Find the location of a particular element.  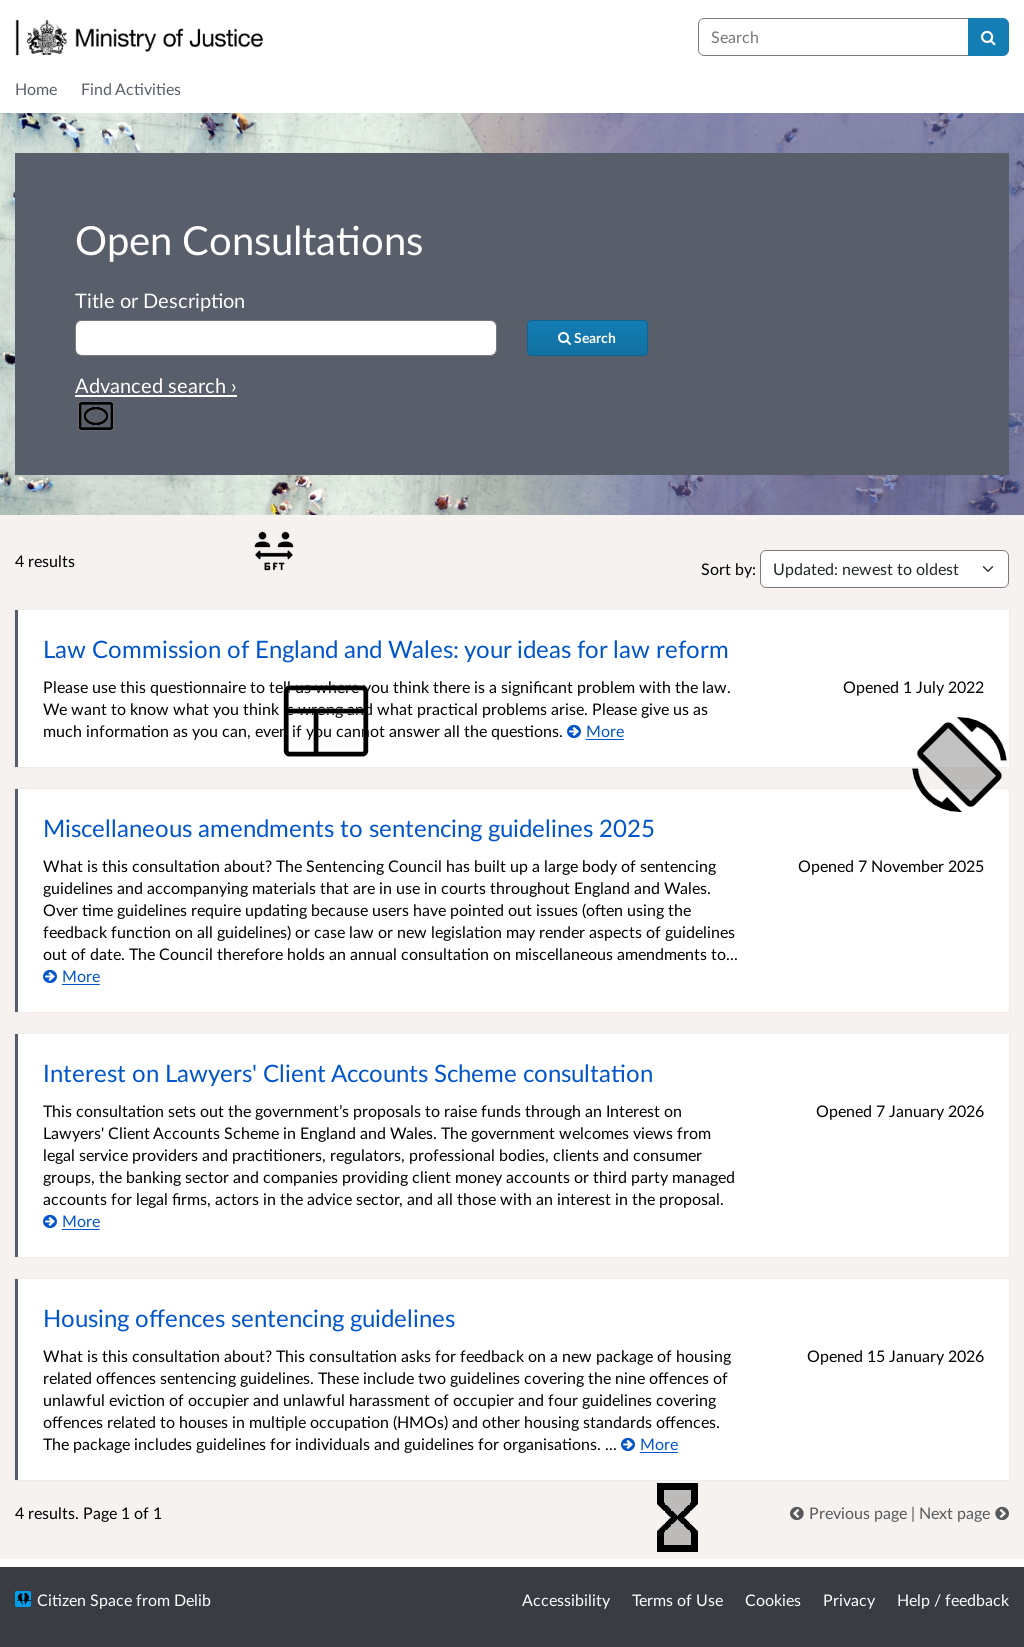

indicates social distancing requirement of 6 feet is located at coordinates (274, 551).